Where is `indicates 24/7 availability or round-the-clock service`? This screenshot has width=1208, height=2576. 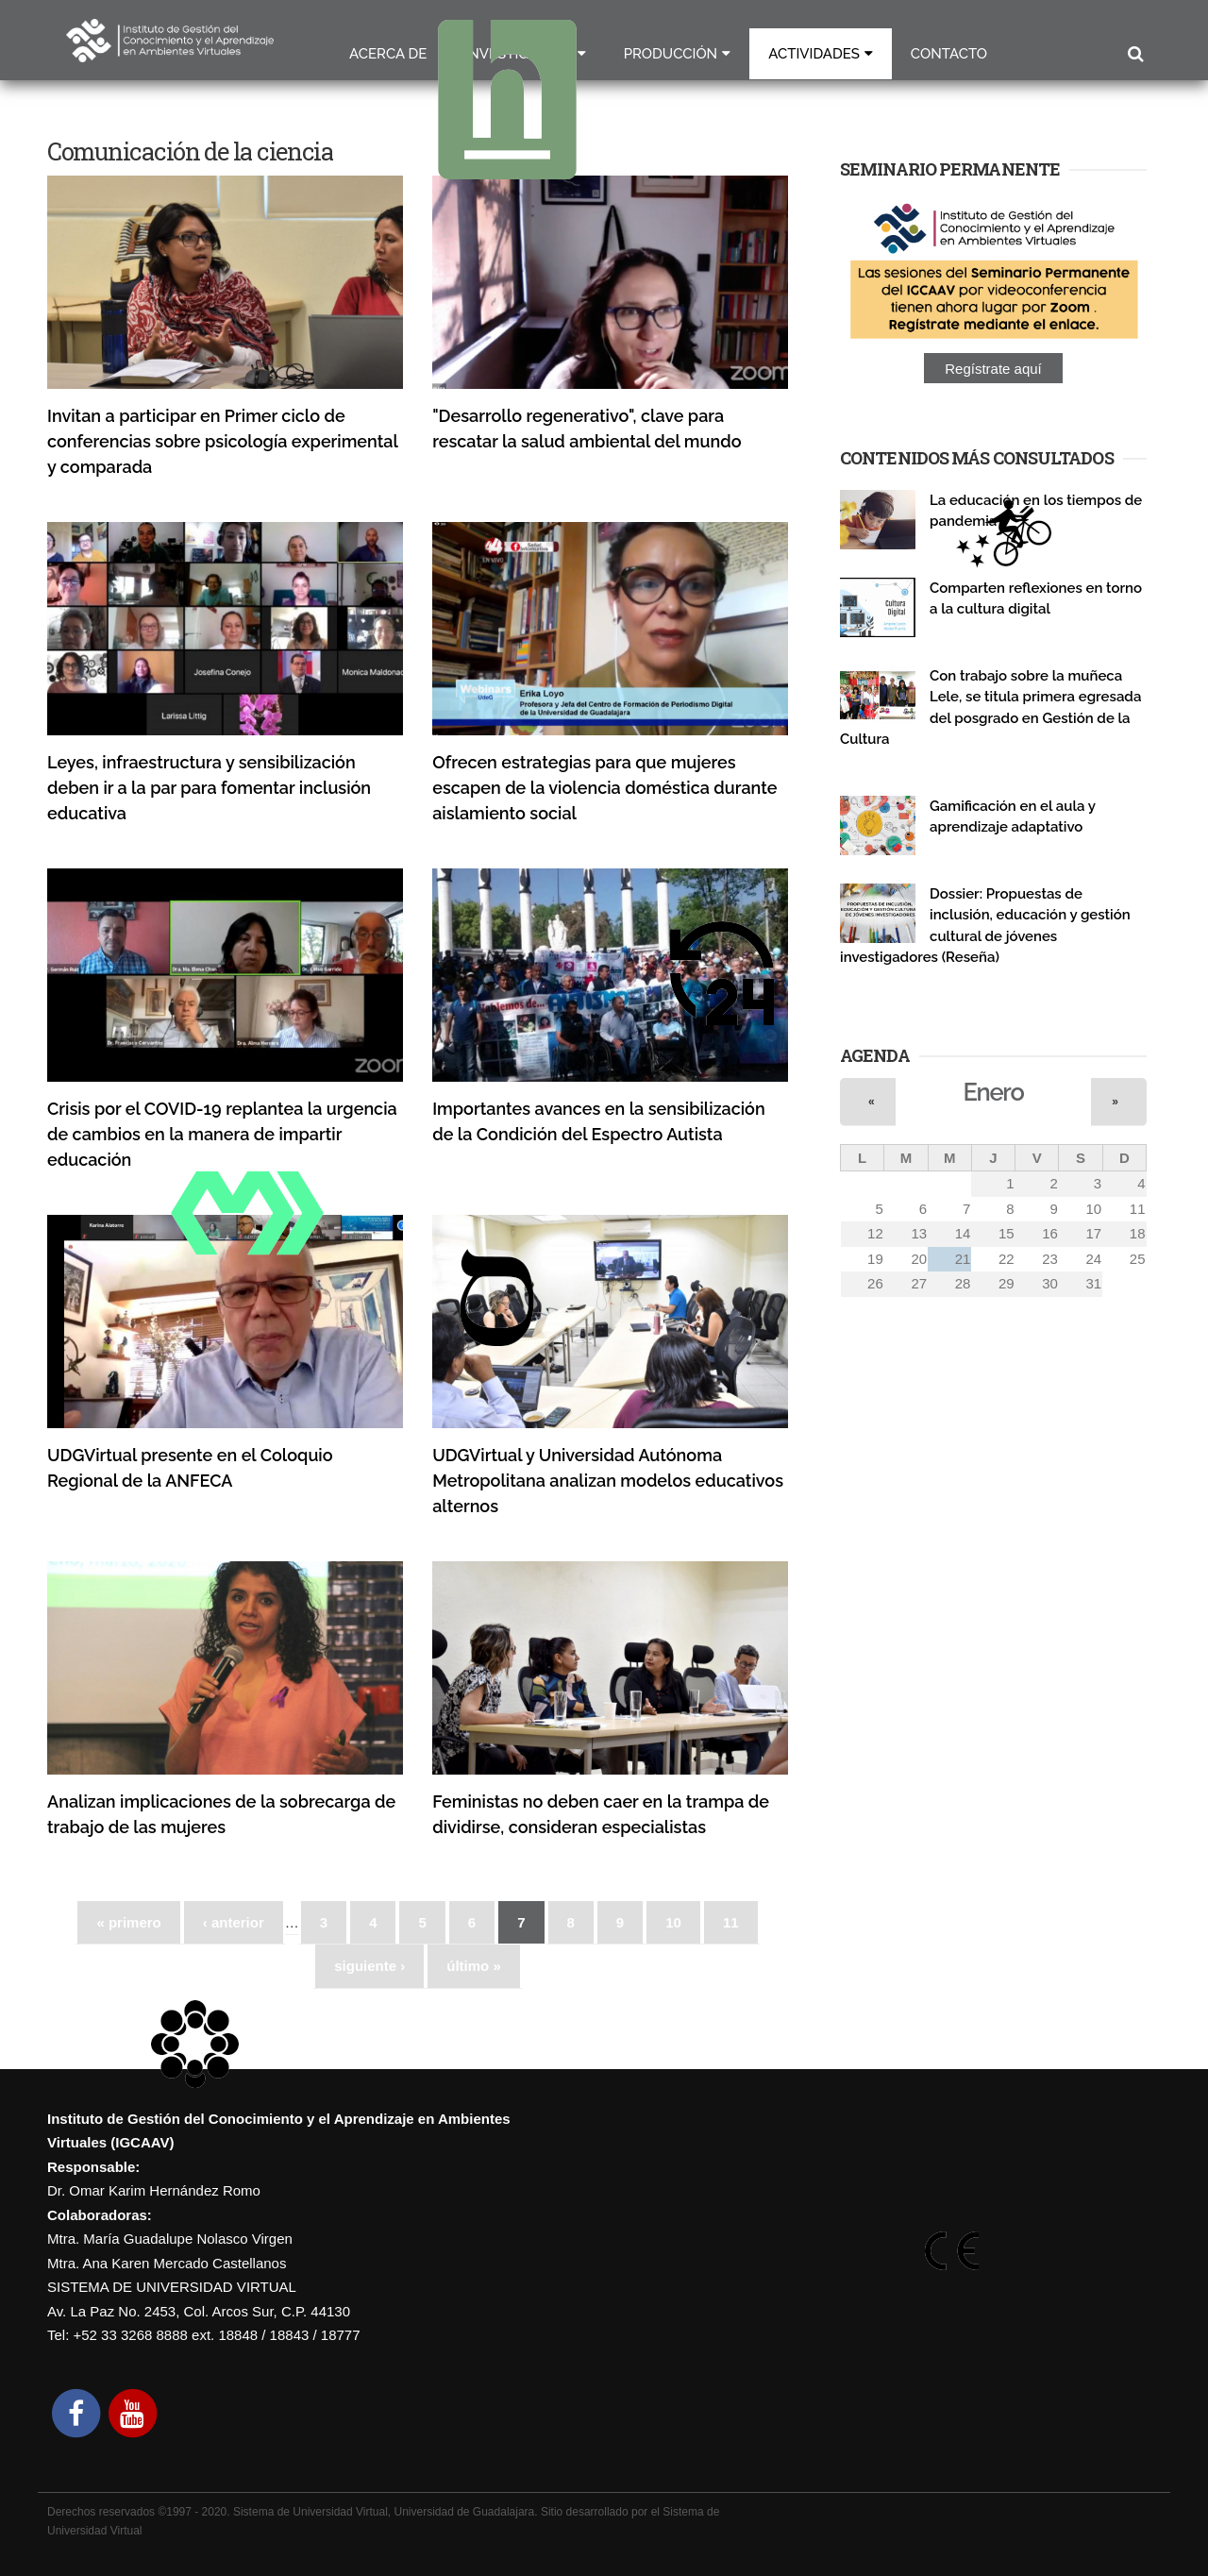
indicates 24/7 availability or round-the-clock service is located at coordinates (722, 973).